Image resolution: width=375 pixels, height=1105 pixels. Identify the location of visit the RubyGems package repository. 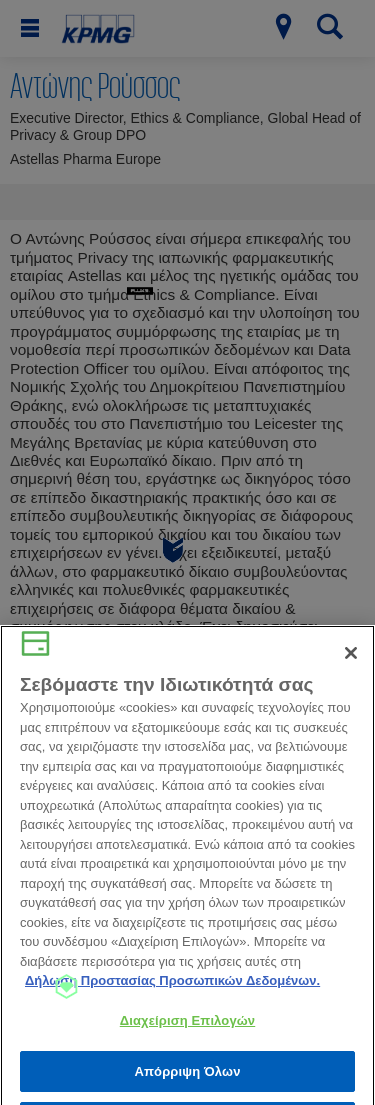
(66, 986).